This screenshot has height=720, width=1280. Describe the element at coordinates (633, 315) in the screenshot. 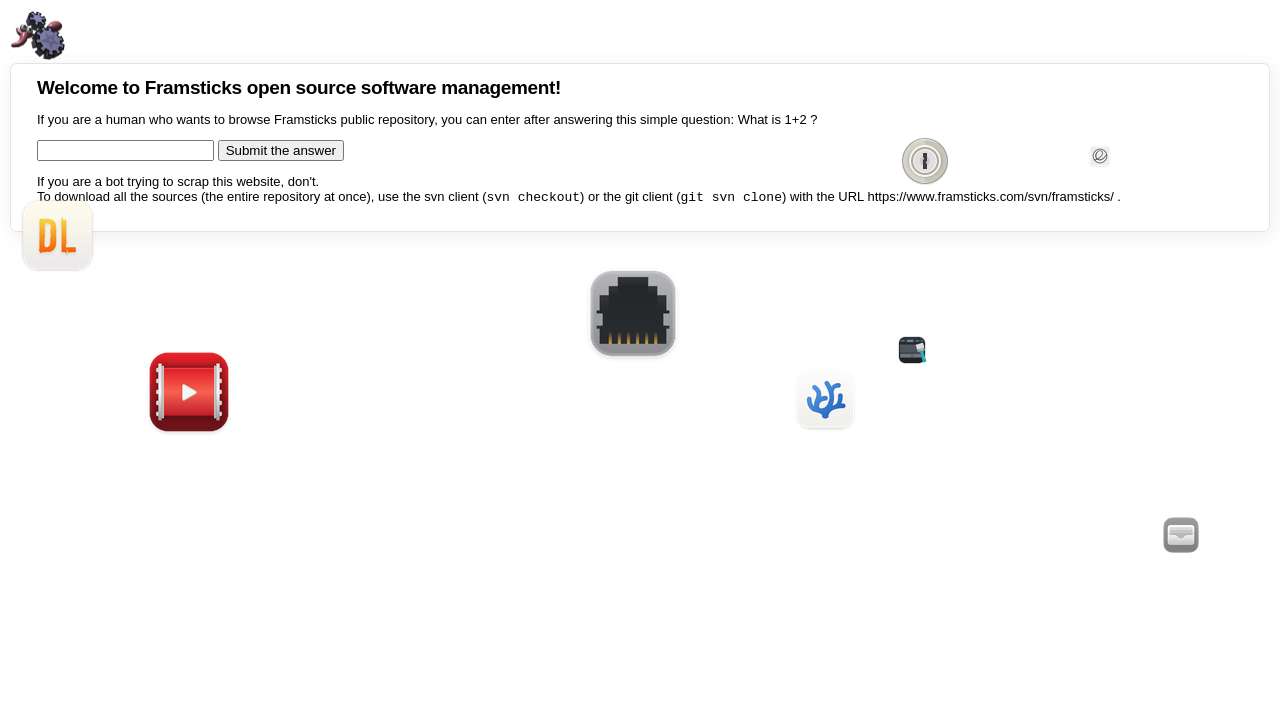

I see `configure DSL network connection settings` at that location.